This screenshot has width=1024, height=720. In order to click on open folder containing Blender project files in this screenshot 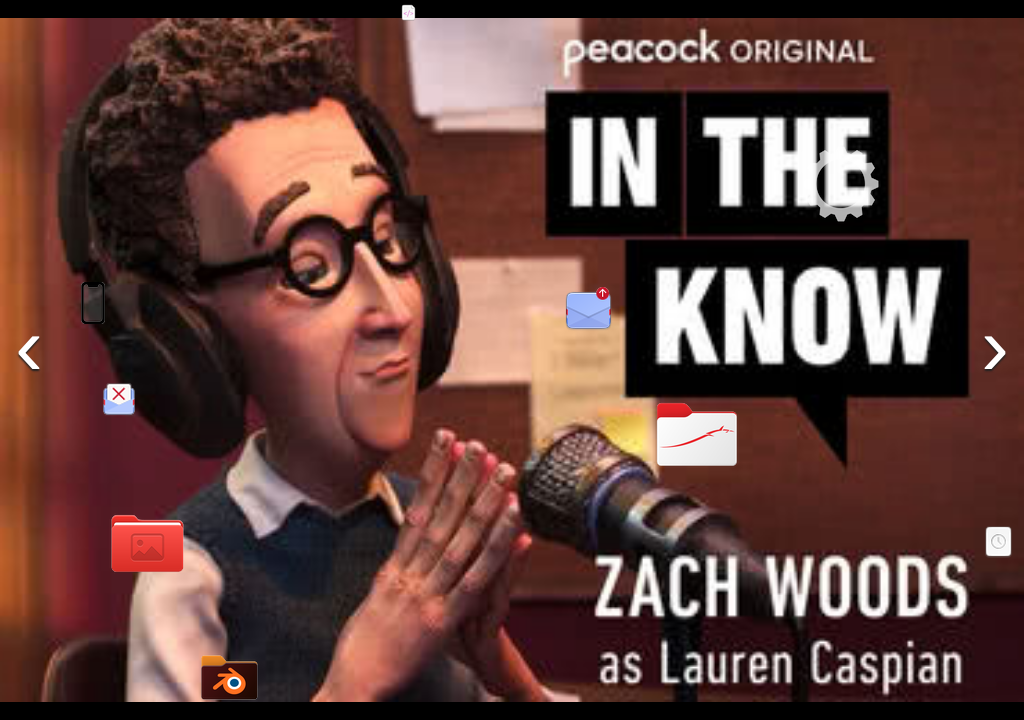, I will do `click(229, 679)`.